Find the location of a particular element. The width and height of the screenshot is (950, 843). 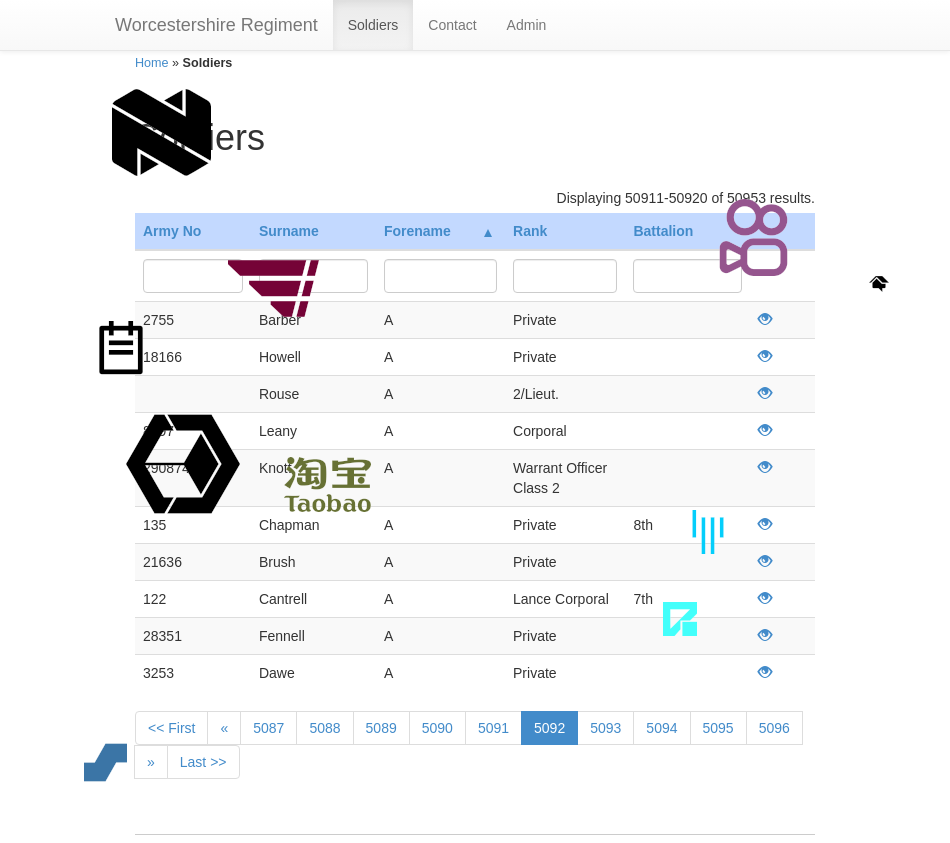

salt project logo is located at coordinates (105, 762).